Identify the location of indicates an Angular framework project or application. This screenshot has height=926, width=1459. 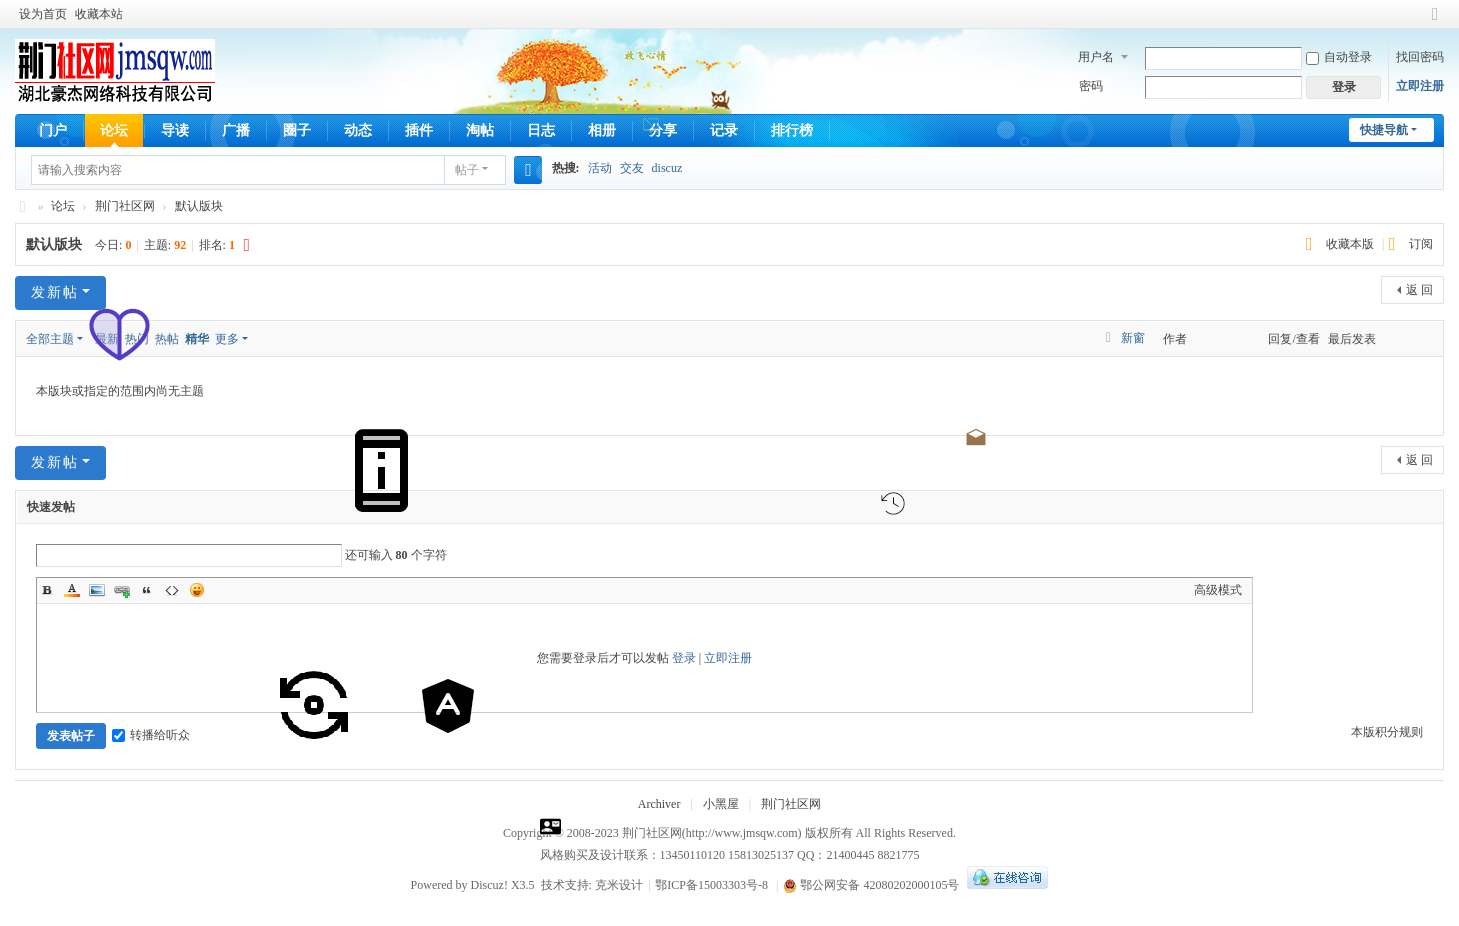
(448, 705).